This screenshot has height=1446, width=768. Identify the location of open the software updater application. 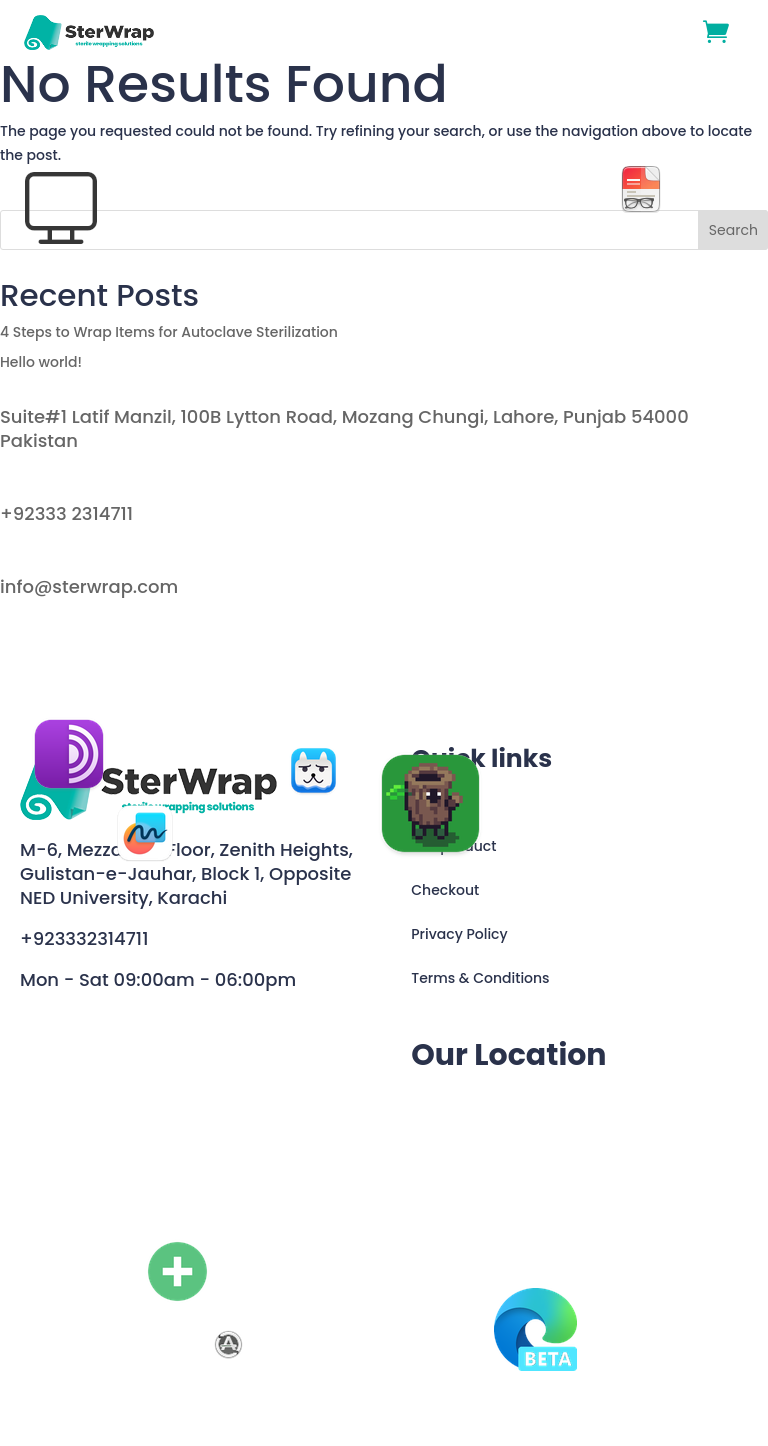
(228, 1344).